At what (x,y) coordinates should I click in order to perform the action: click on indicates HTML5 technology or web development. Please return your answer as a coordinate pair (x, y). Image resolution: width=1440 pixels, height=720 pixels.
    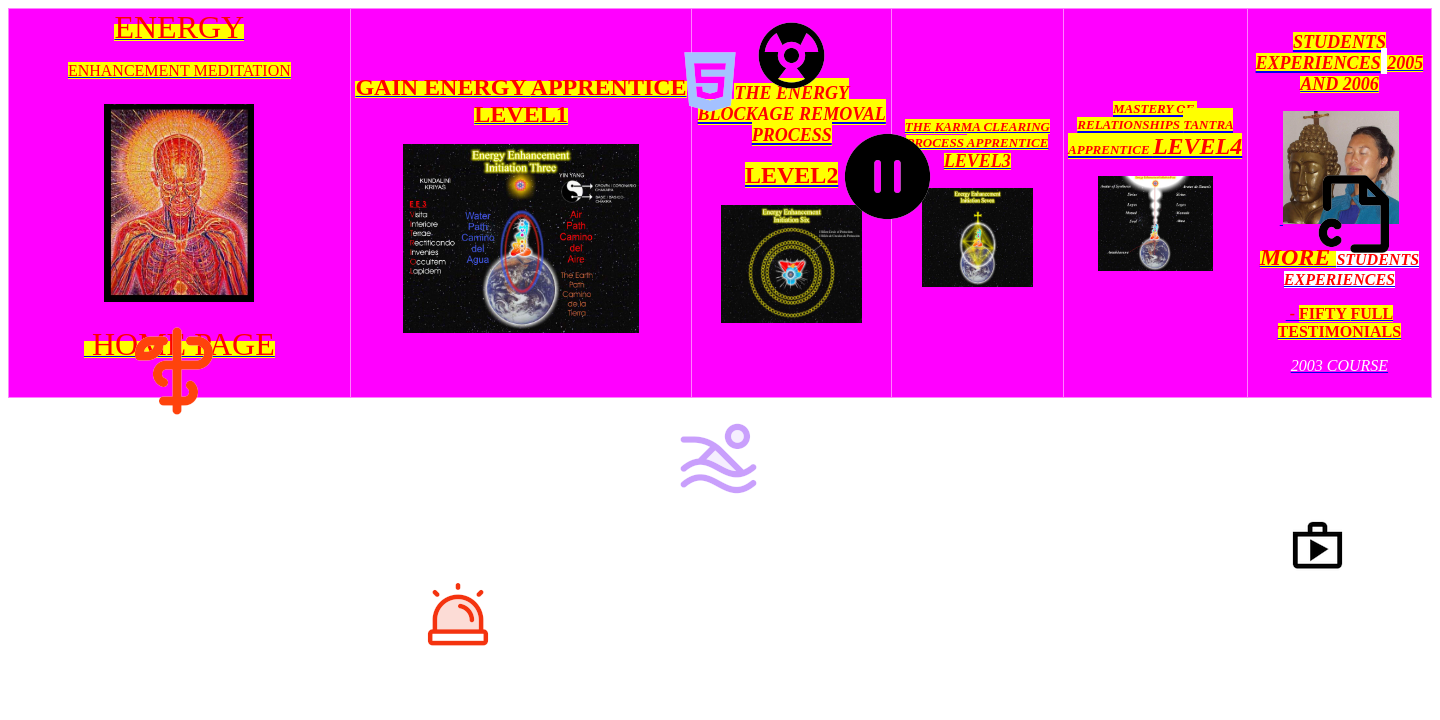
    Looking at the image, I should click on (710, 82).